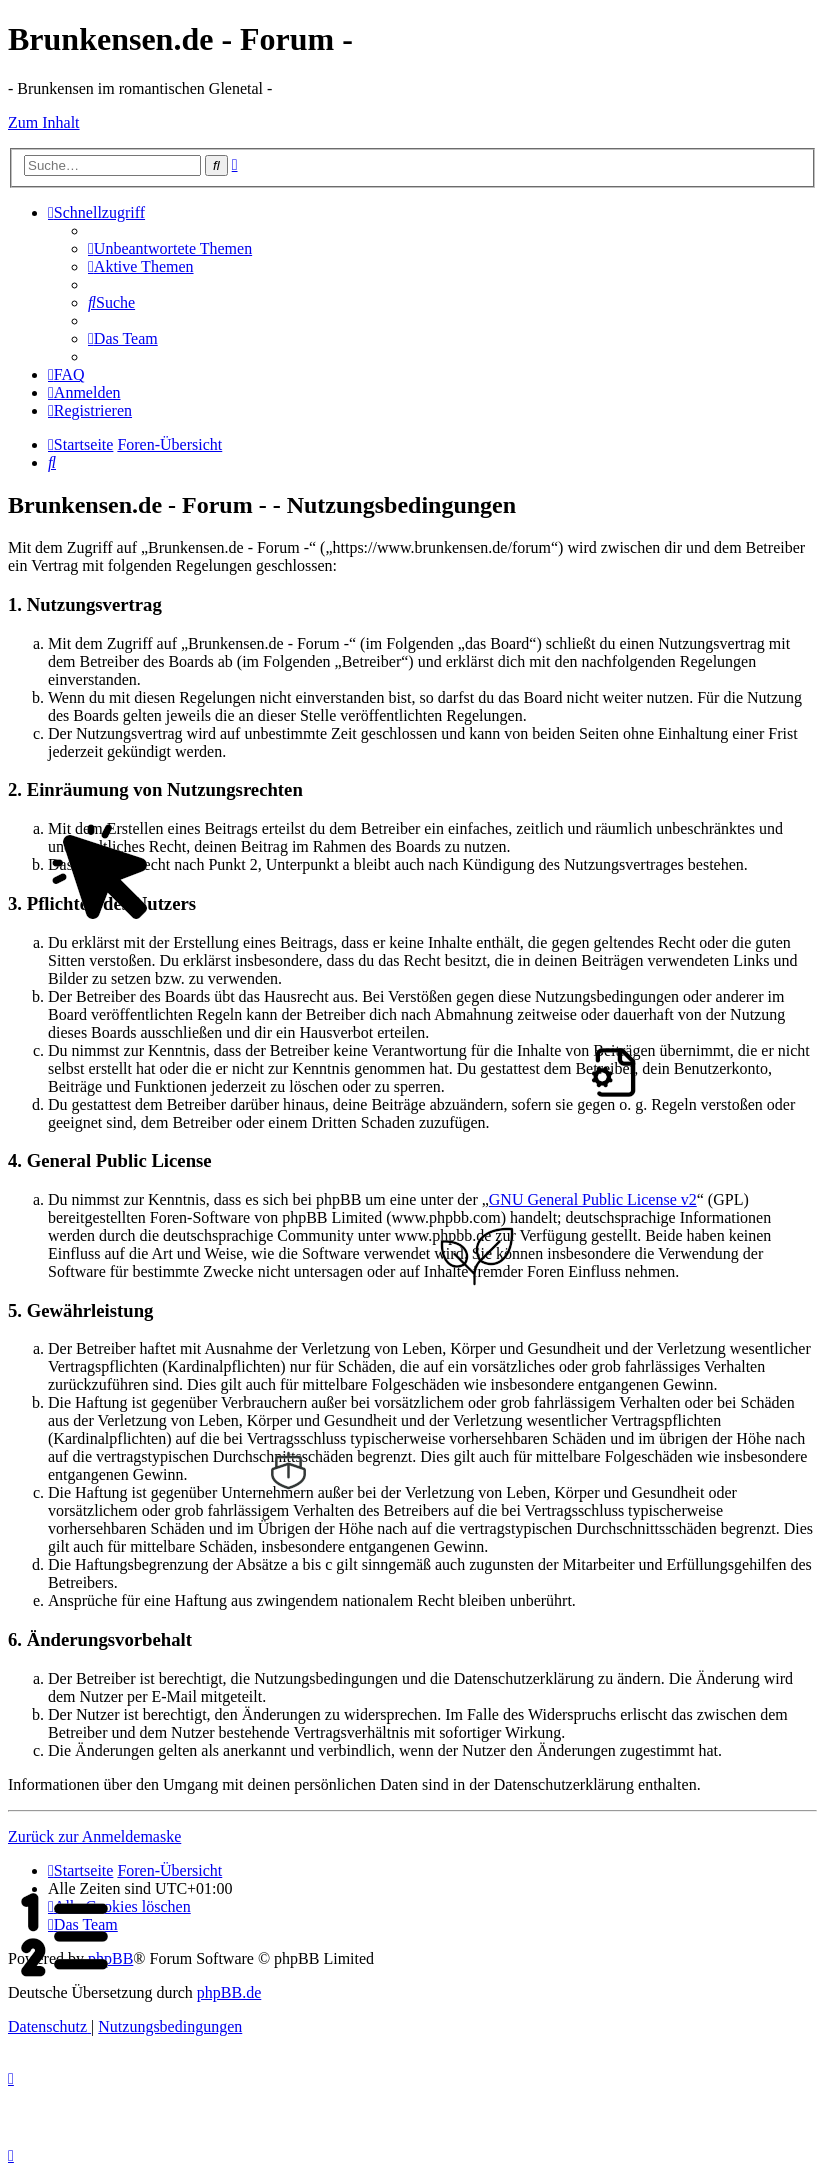 The image size is (825, 2173). What do you see at coordinates (615, 1072) in the screenshot?
I see `access file settings or configuration` at bounding box center [615, 1072].